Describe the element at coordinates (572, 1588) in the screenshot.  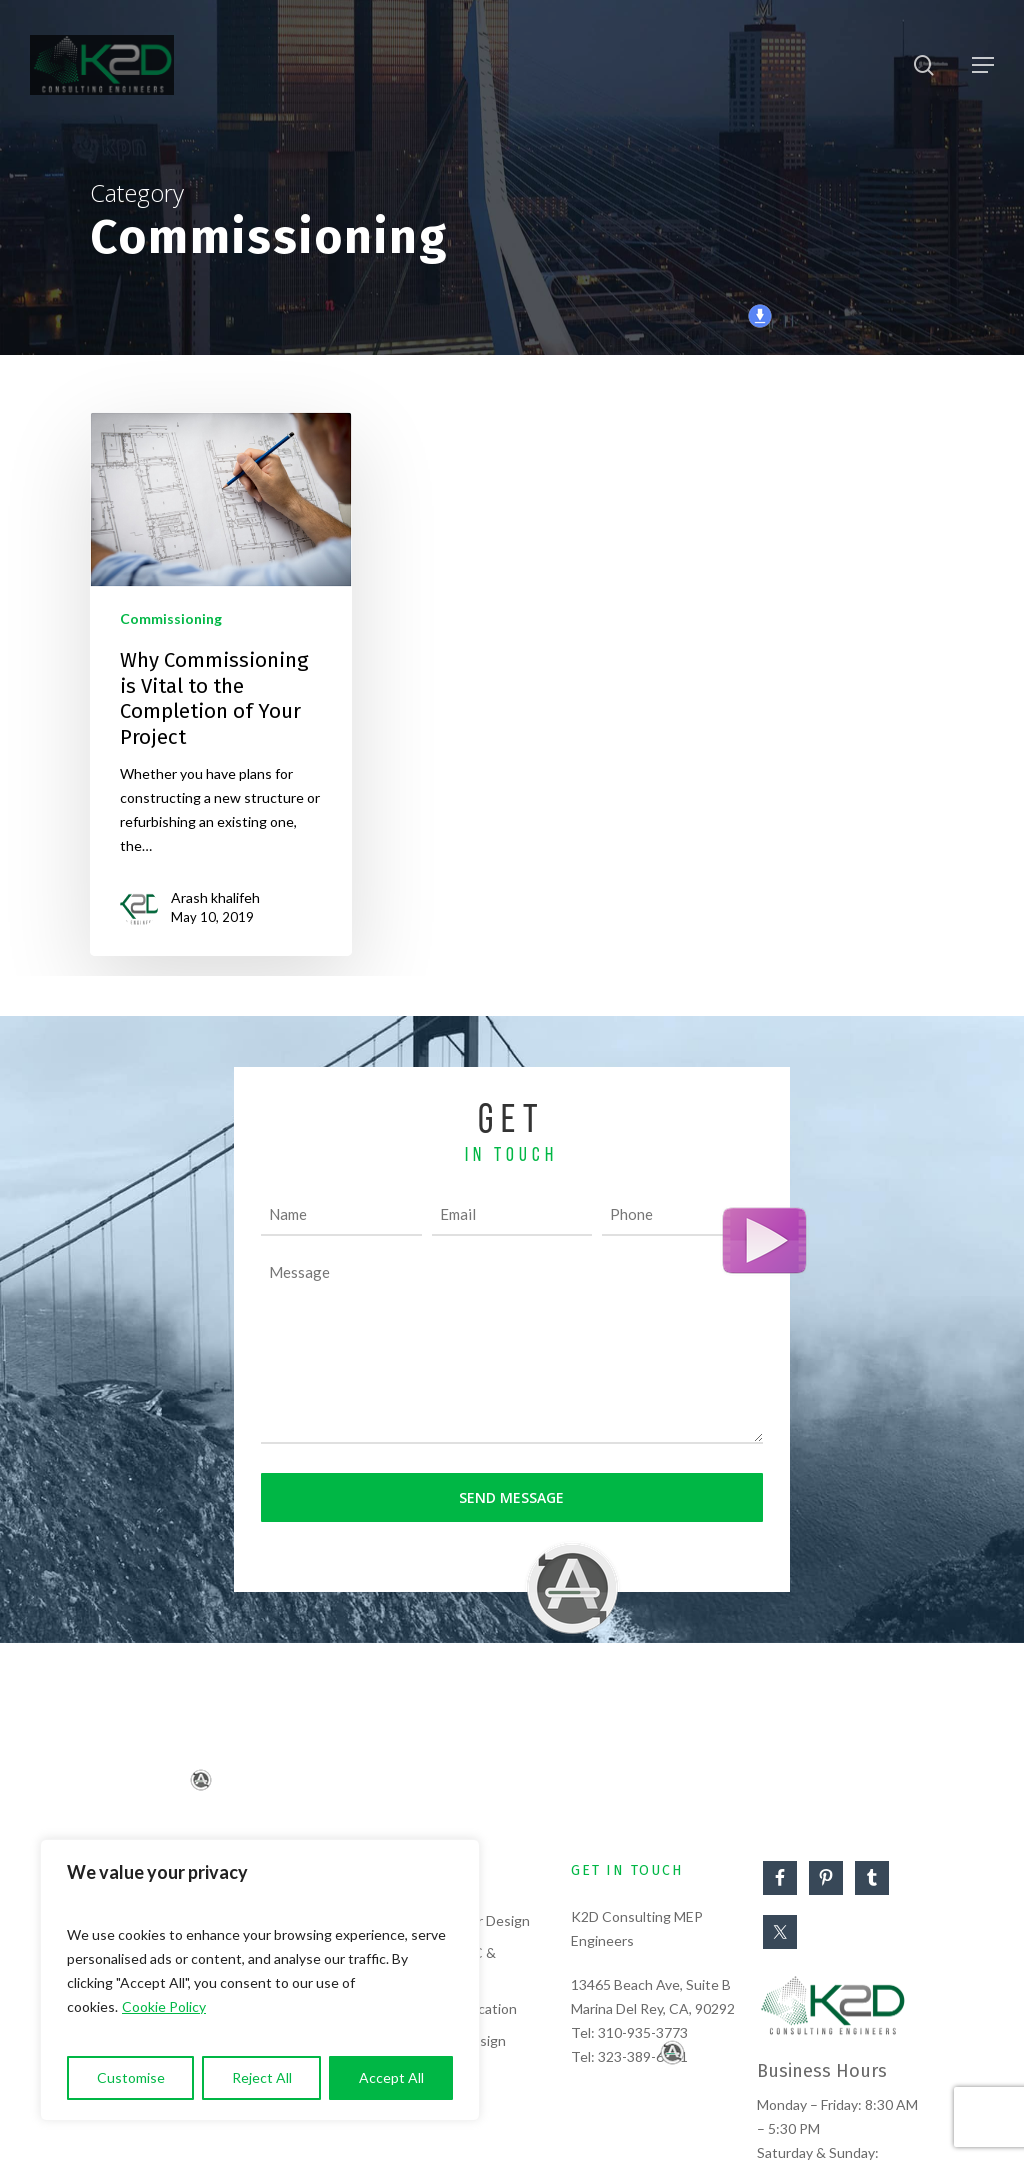
I see `check for available system updates` at that location.